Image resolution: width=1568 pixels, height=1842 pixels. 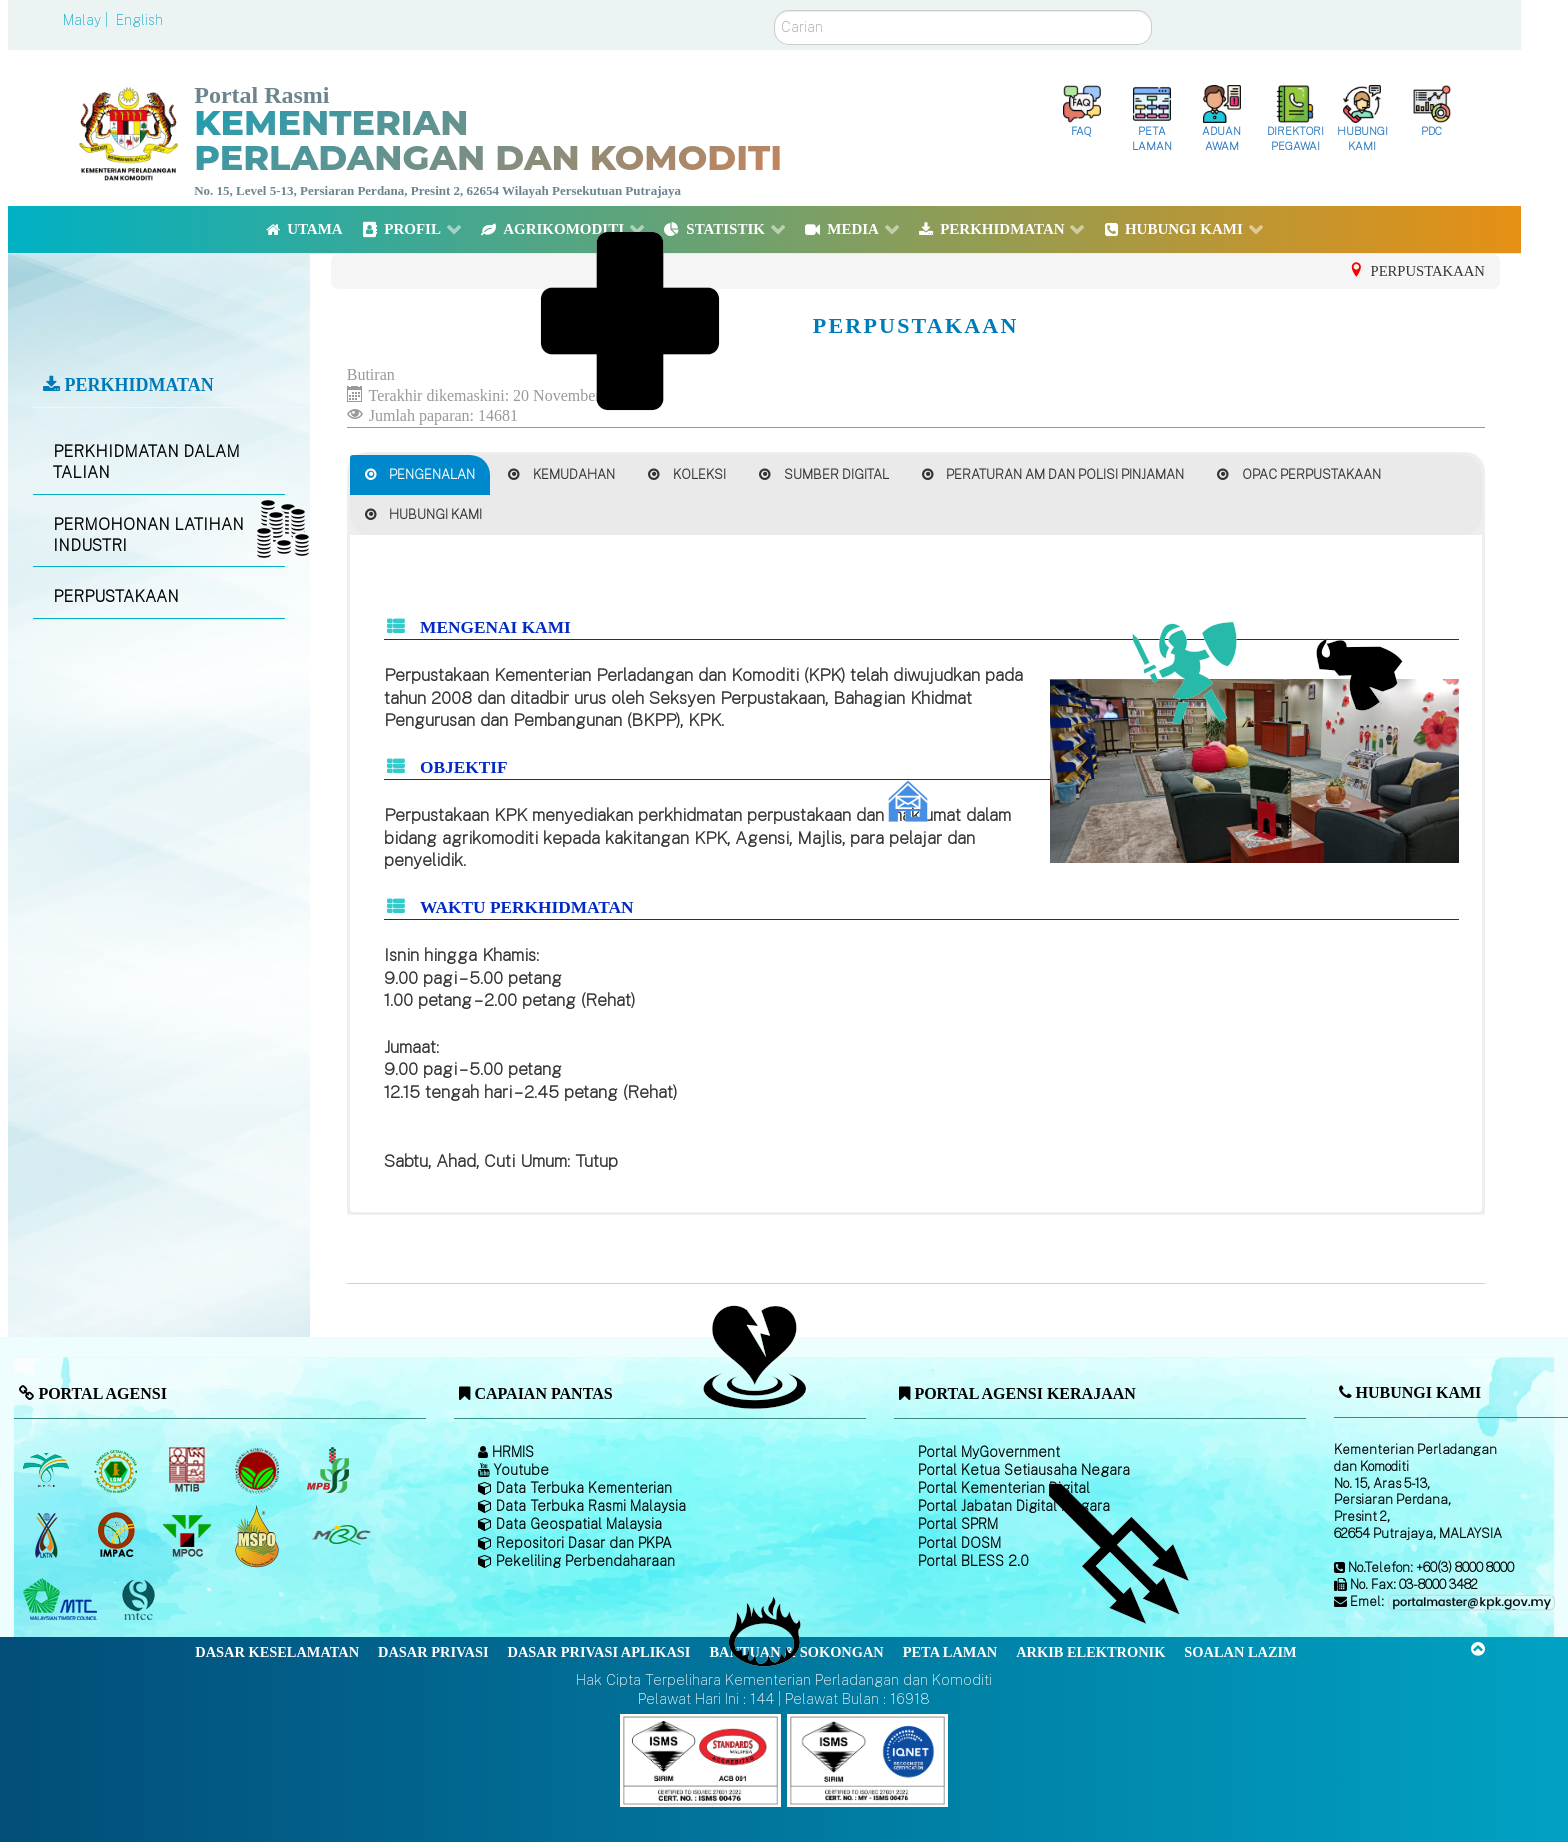 I want to click on select the trident weapon, so click(x=1119, y=1554).